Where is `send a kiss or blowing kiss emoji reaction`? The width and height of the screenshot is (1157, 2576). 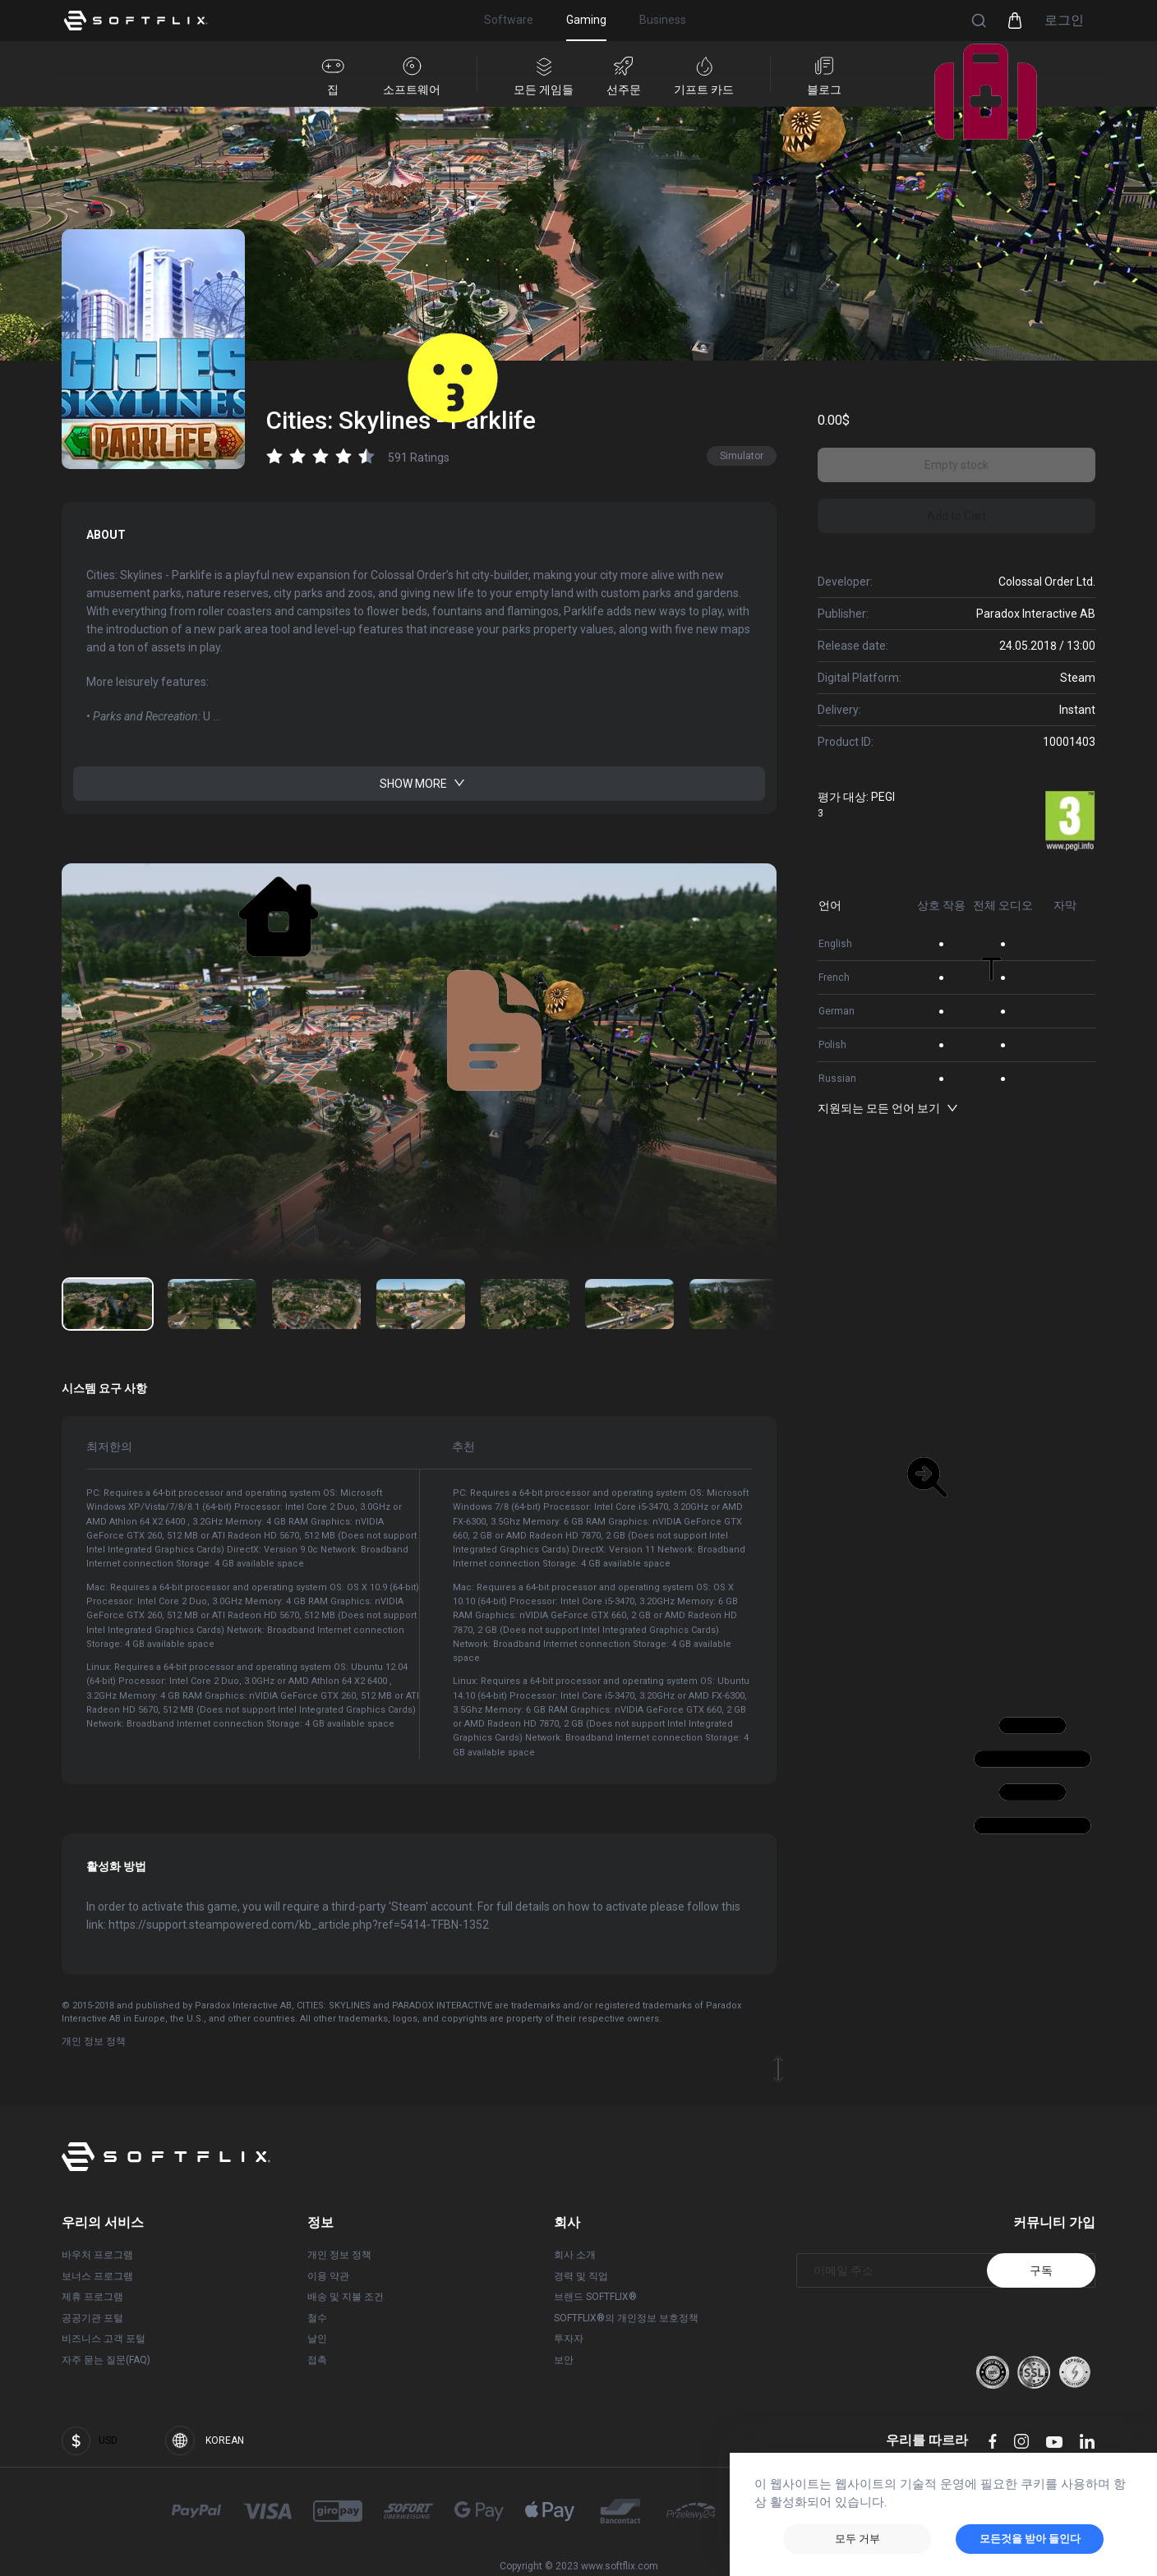 send a kiss or blowing kiss emoji reaction is located at coordinates (453, 378).